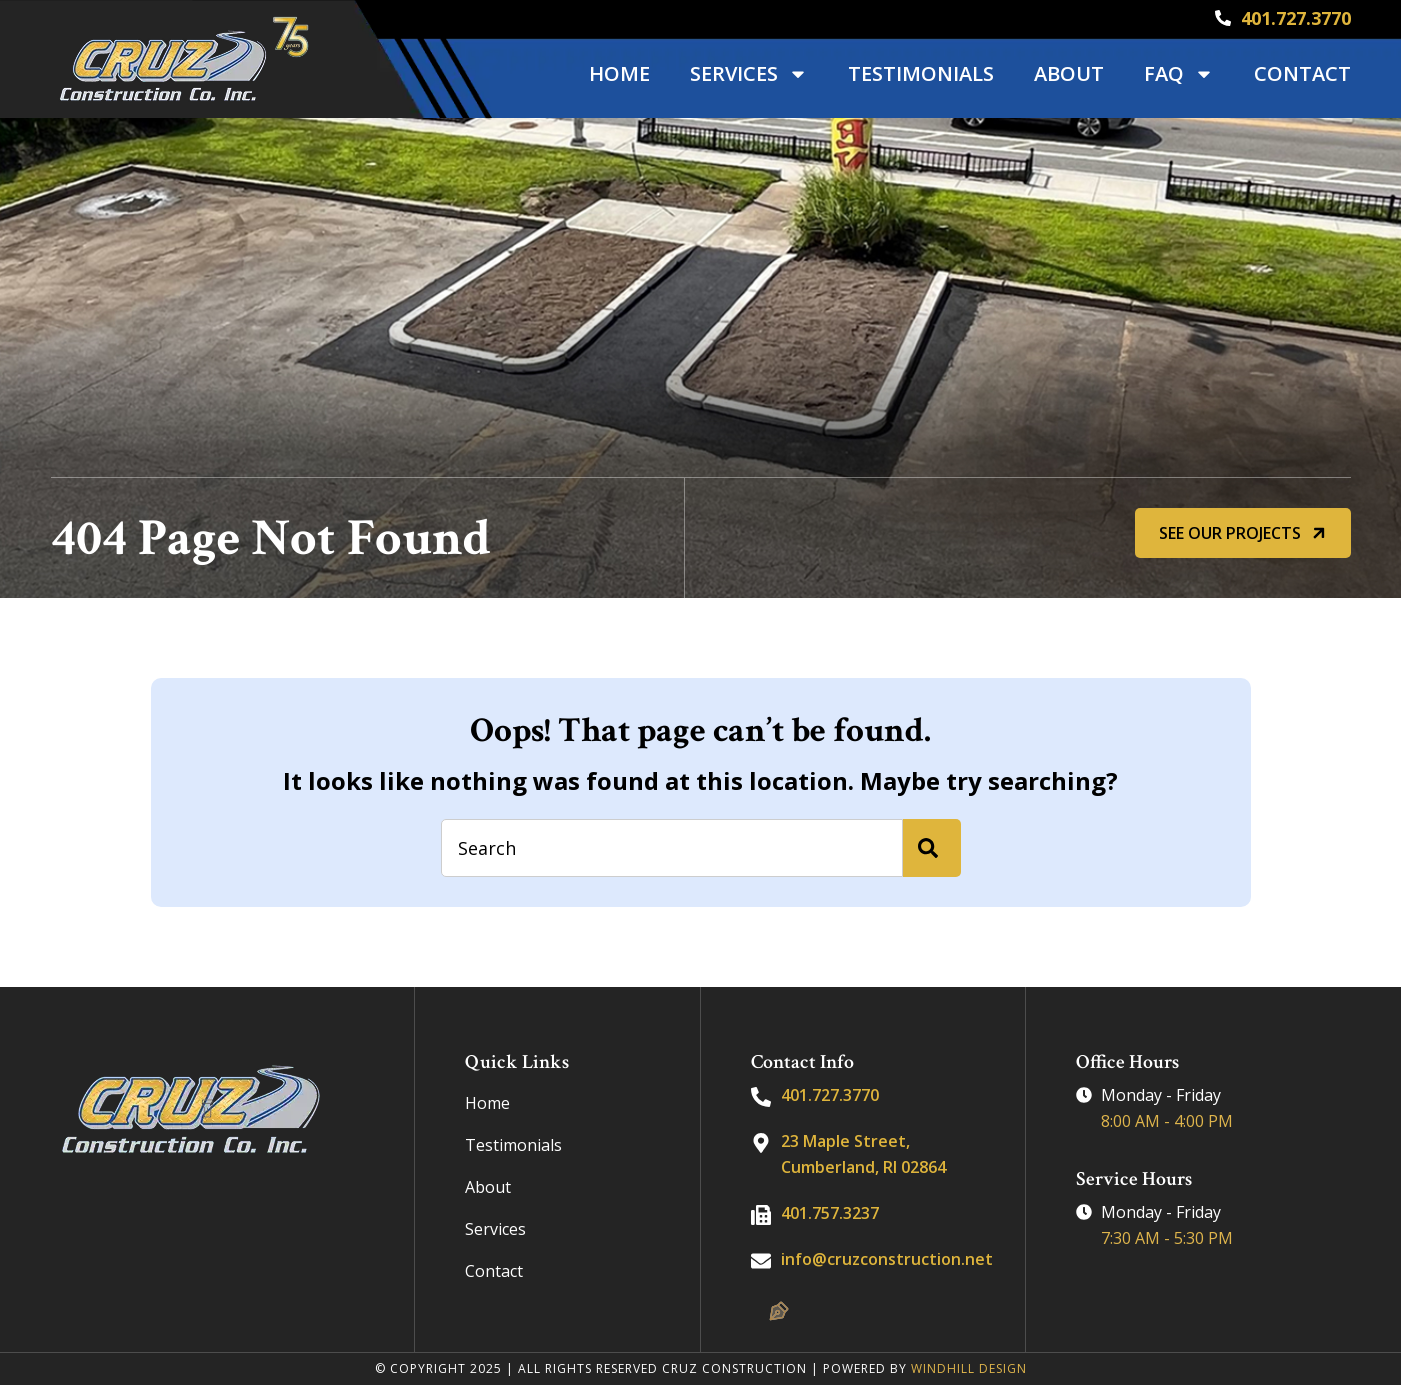 This screenshot has height=1385, width=1401. I want to click on access drawing or illustration tools, so click(778, 1312).